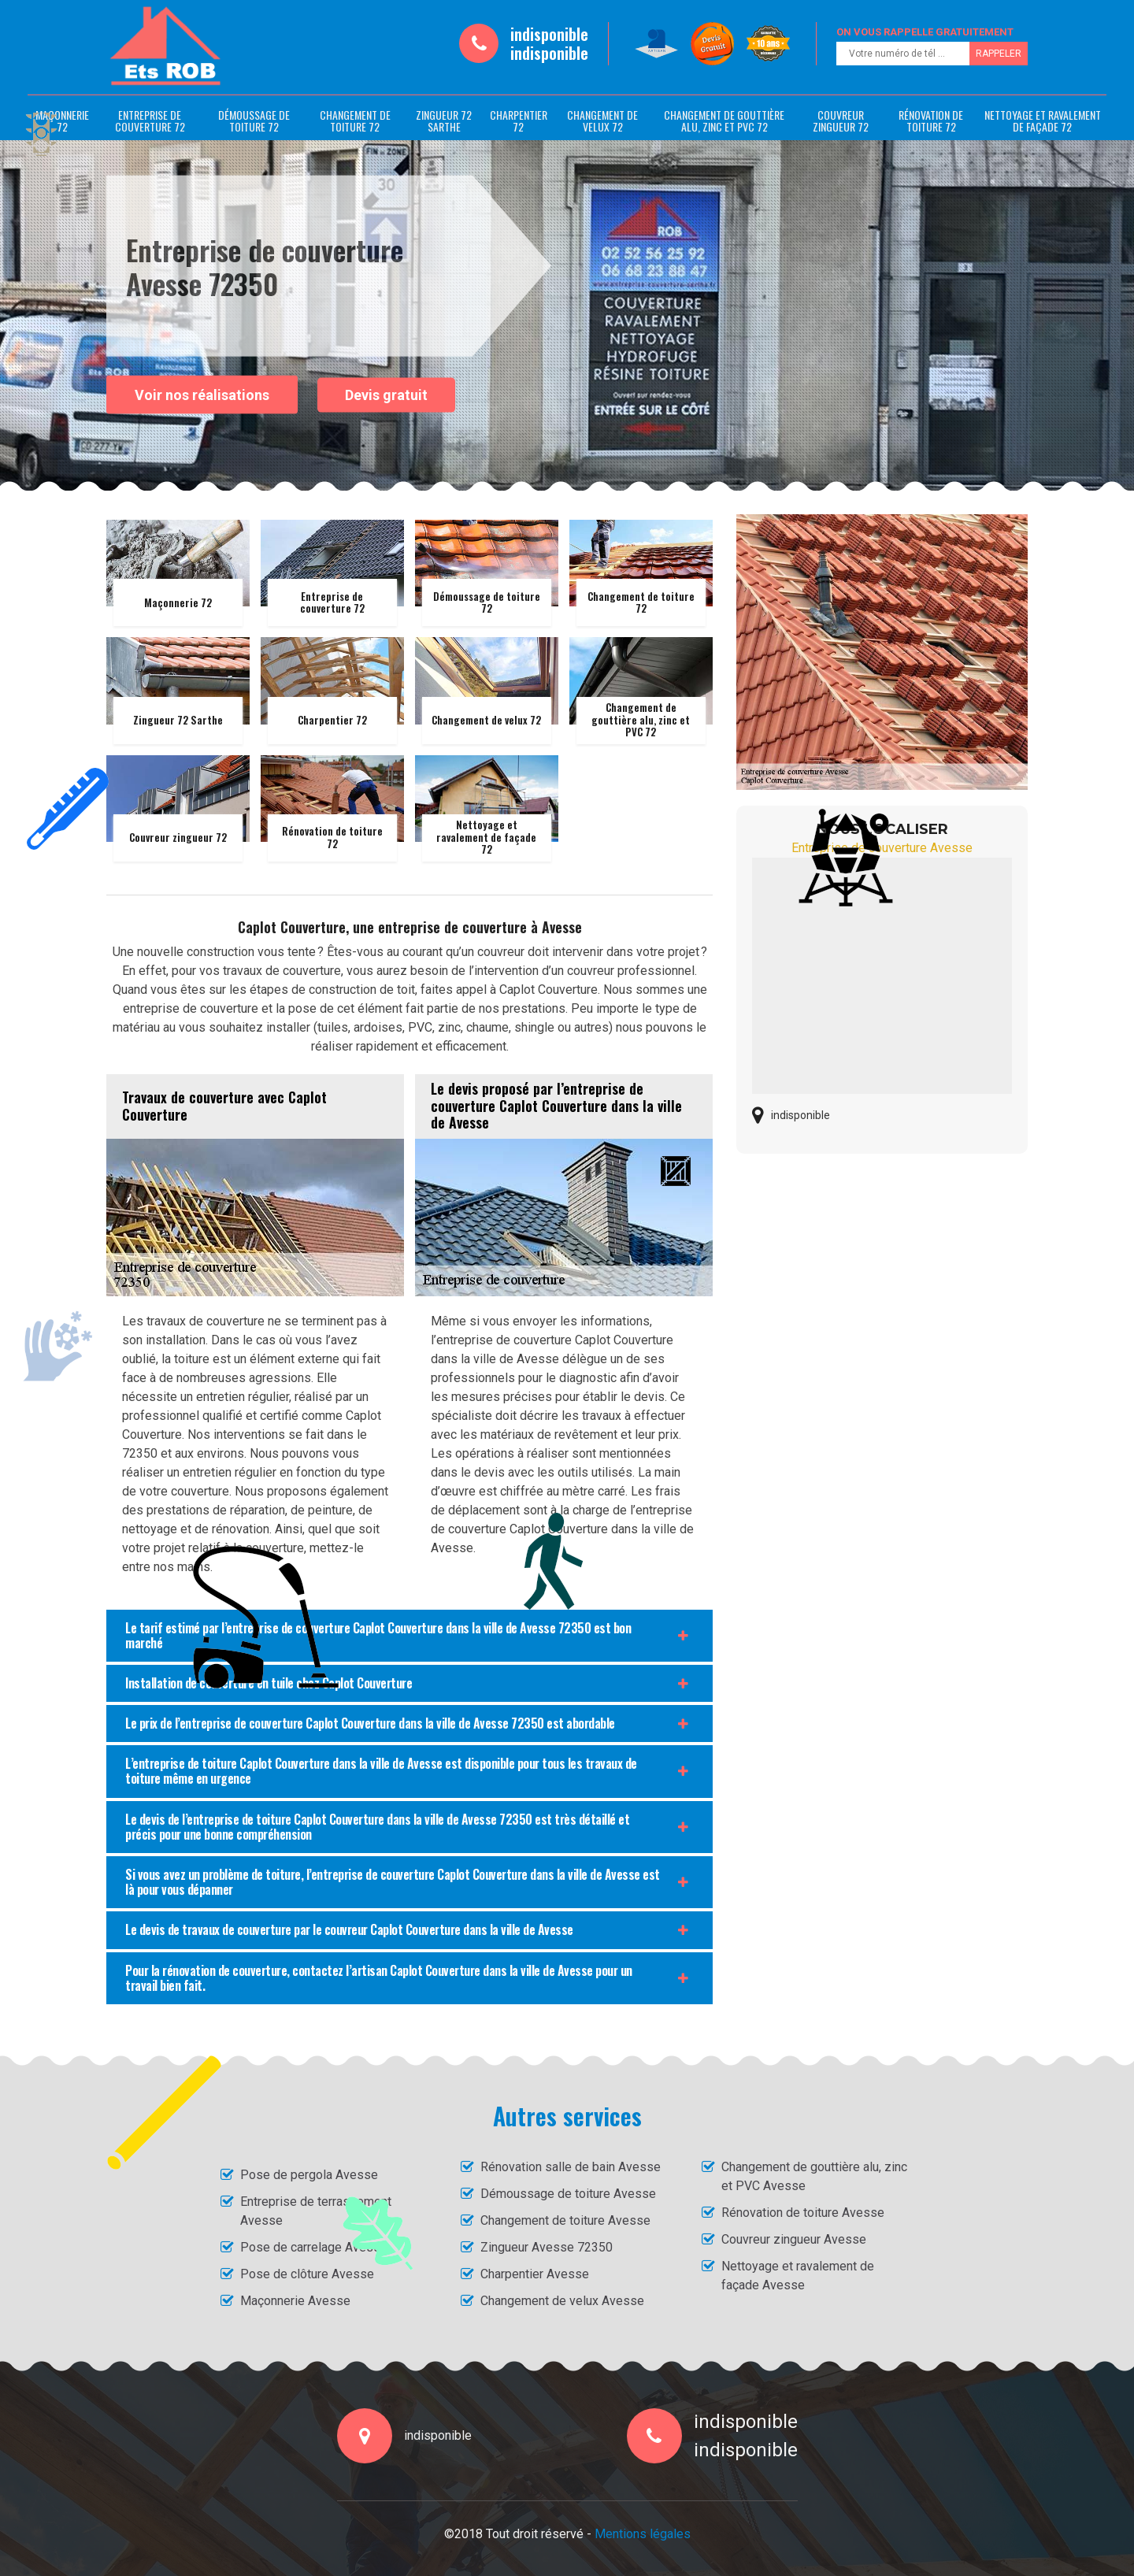 The width and height of the screenshot is (1134, 2576). I want to click on indicates caution or pending status, so click(41, 134).